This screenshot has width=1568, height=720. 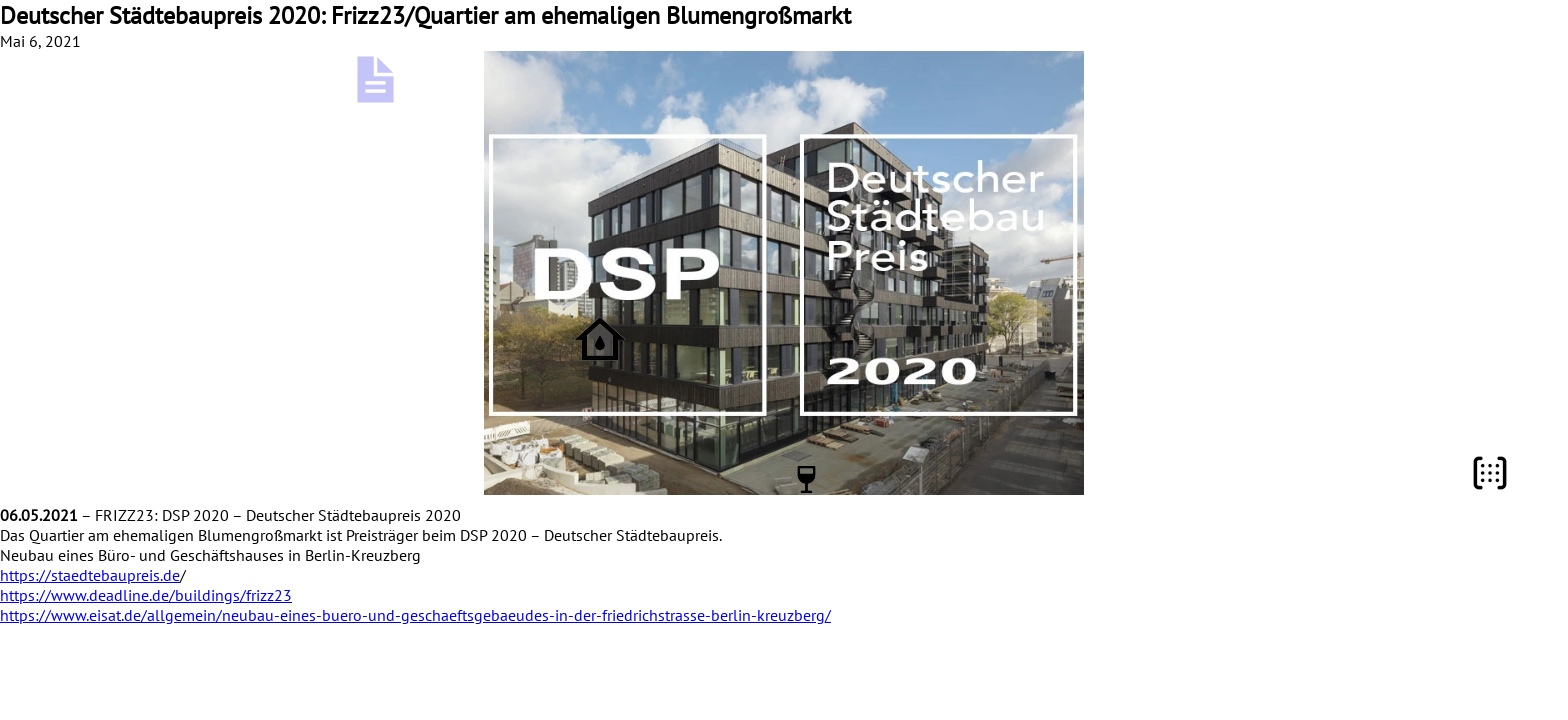 I want to click on view data in matrix or grid format, so click(x=1490, y=473).